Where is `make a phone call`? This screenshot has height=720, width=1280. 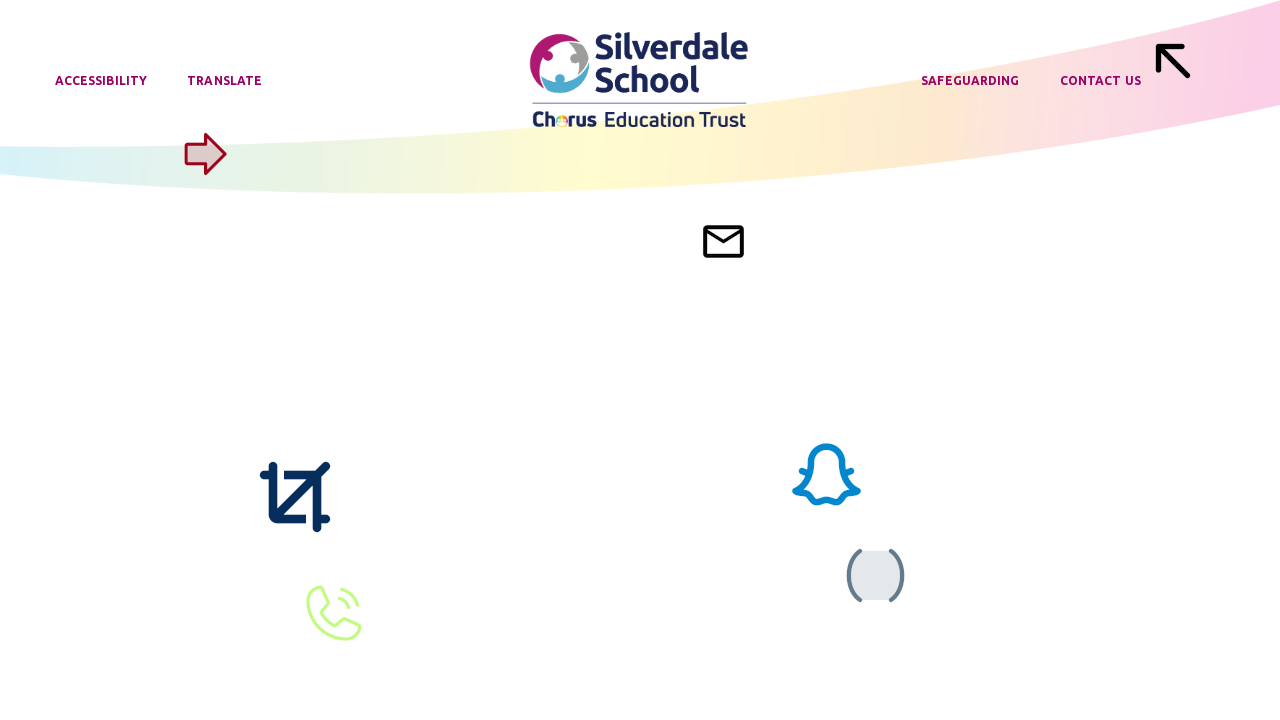 make a phone call is located at coordinates (335, 612).